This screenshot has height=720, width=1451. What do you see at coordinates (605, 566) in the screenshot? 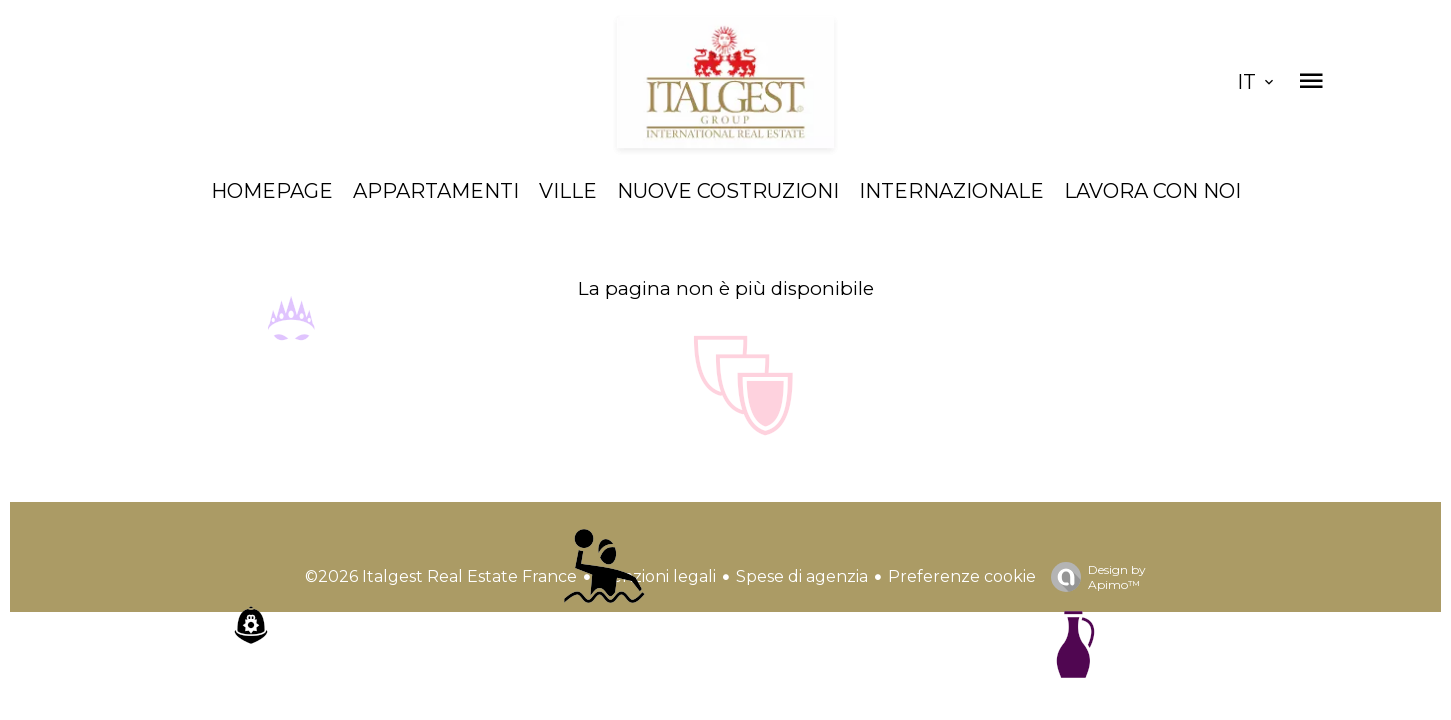
I see `access water polo game or activity` at bounding box center [605, 566].